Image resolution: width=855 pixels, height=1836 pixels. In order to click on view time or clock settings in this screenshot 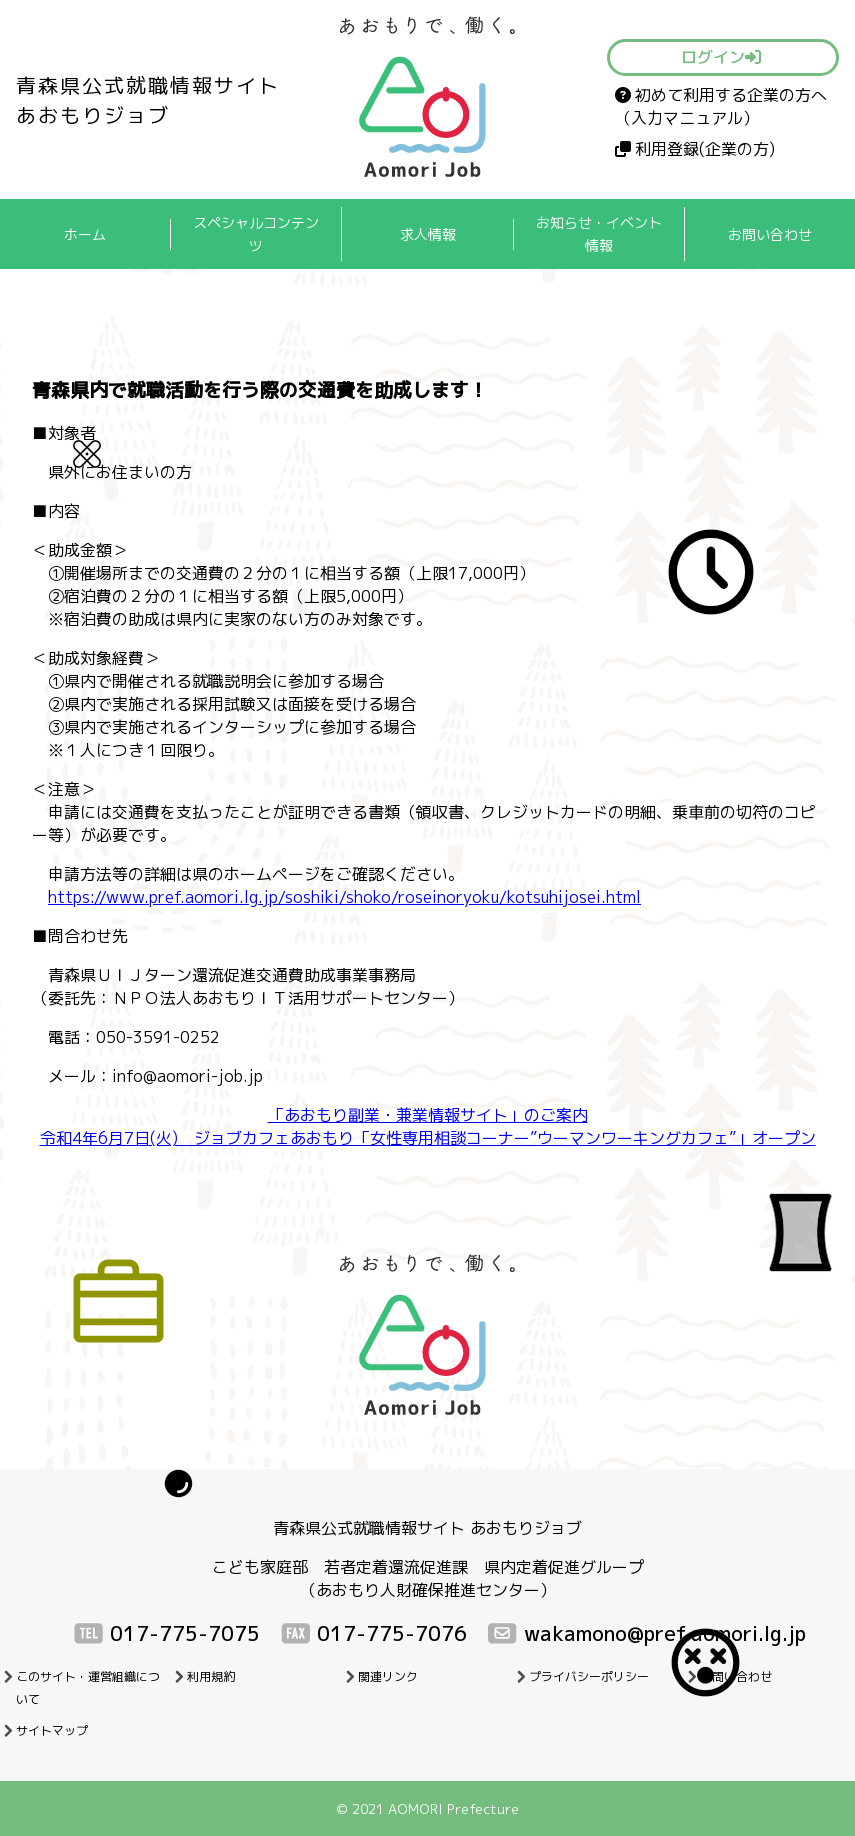, I will do `click(711, 572)`.